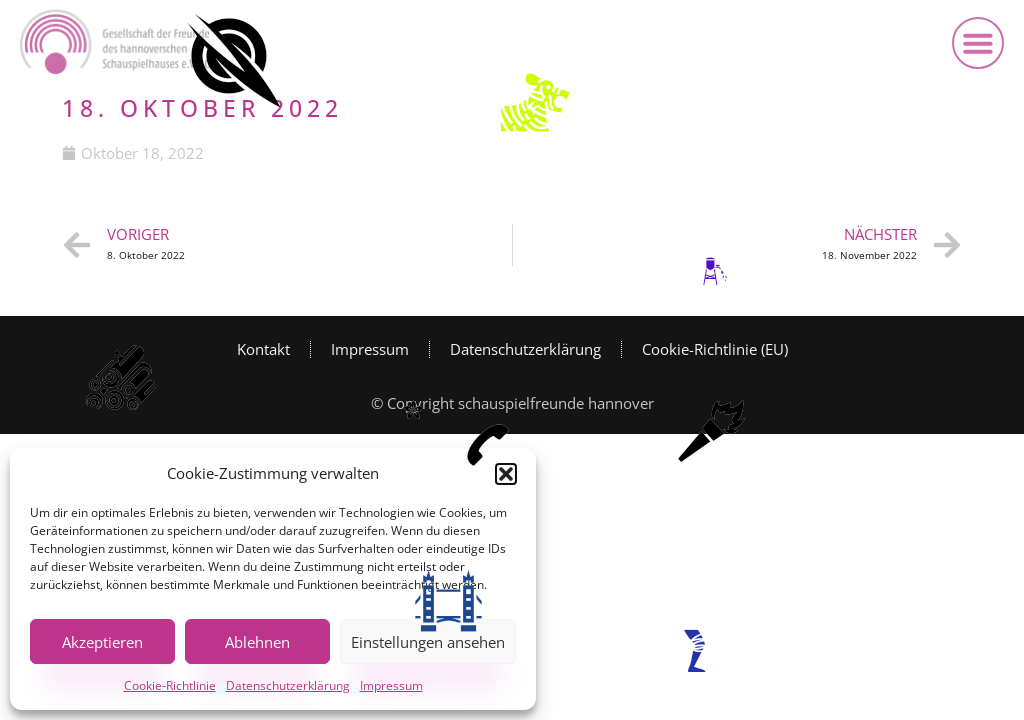 The height and width of the screenshot is (720, 1024). What do you see at coordinates (696, 651) in the screenshot?
I see `view injury or recovery status` at bounding box center [696, 651].